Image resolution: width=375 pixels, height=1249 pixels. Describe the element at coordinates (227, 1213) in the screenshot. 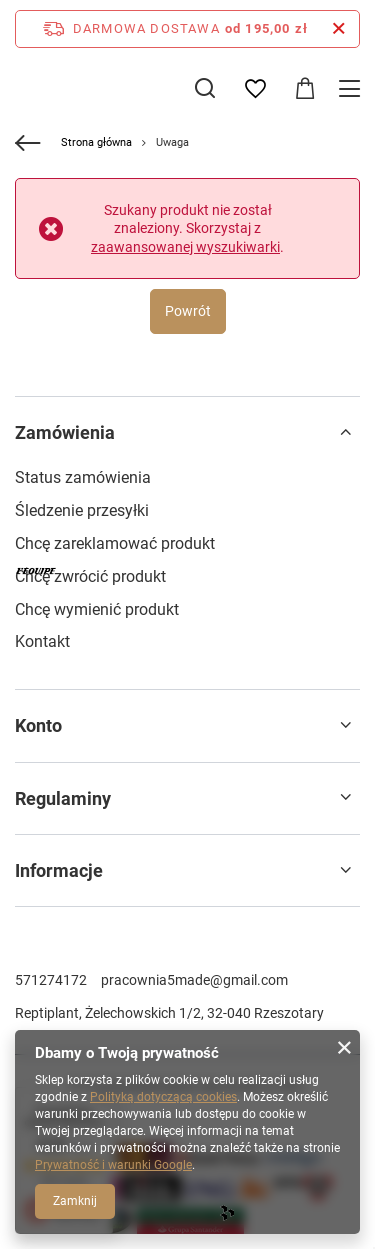

I see `open dovetail app` at that location.